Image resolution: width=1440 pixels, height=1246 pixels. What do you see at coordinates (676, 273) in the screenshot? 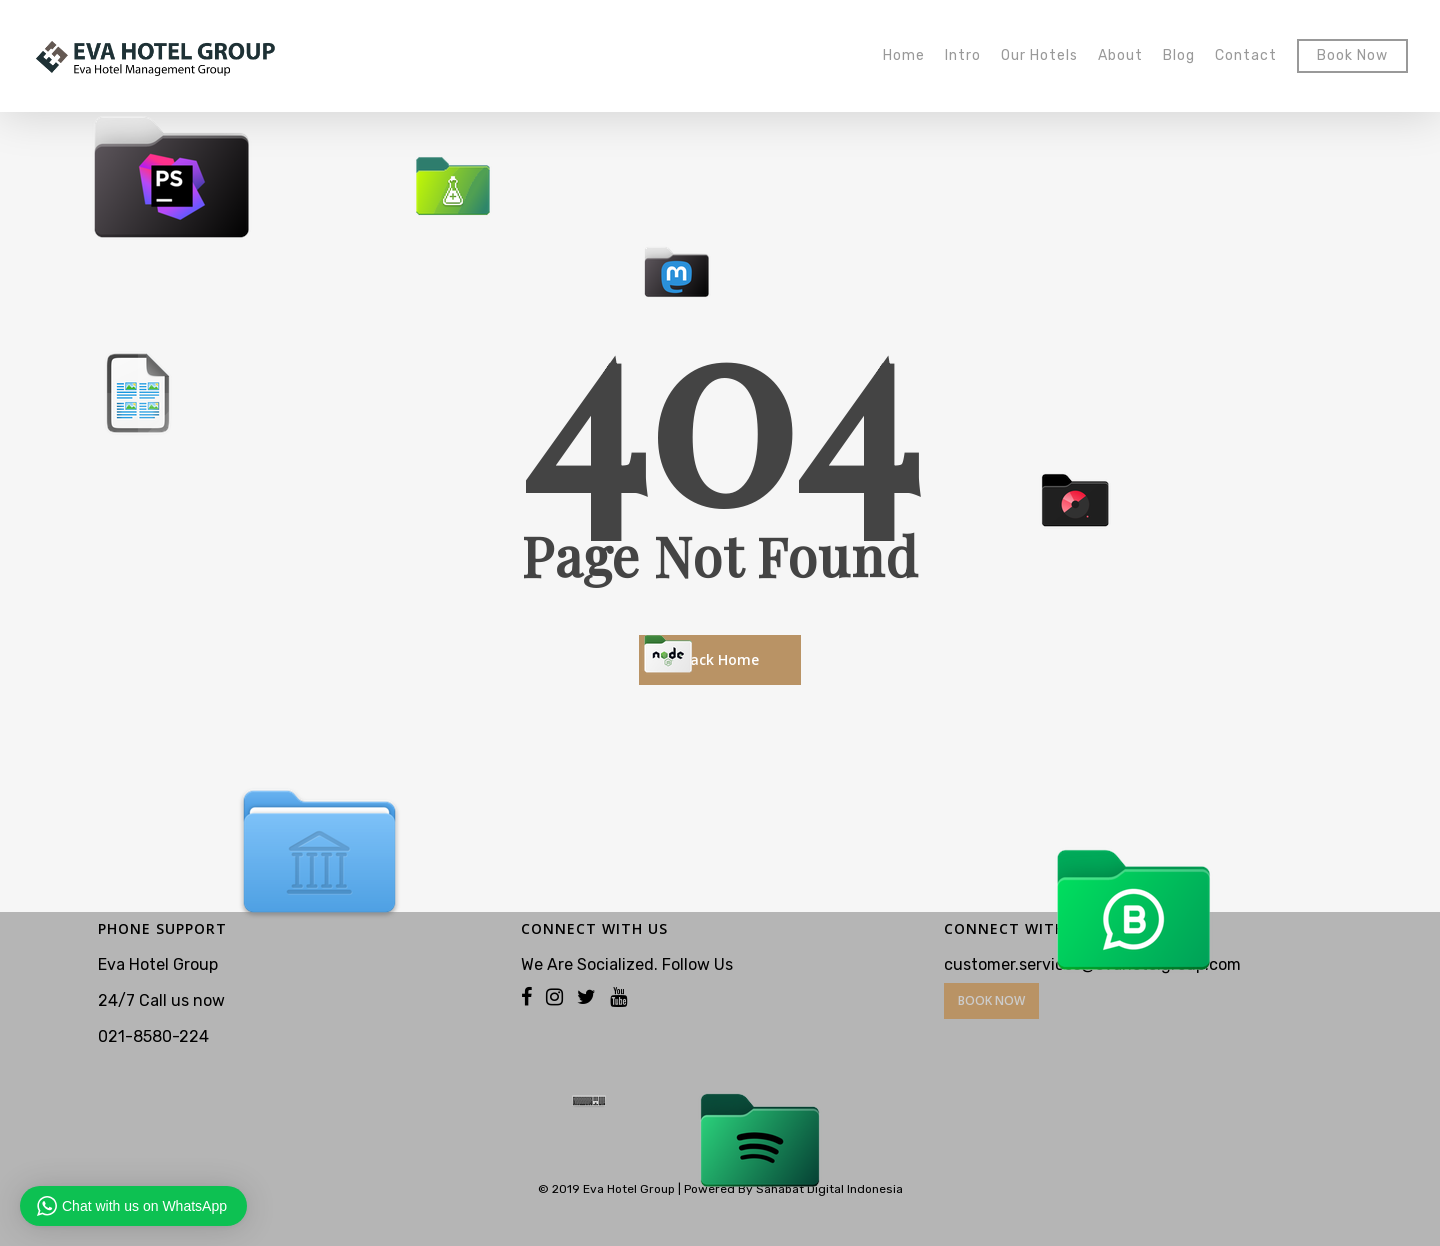
I see `folder containing mastodon-related files` at bounding box center [676, 273].